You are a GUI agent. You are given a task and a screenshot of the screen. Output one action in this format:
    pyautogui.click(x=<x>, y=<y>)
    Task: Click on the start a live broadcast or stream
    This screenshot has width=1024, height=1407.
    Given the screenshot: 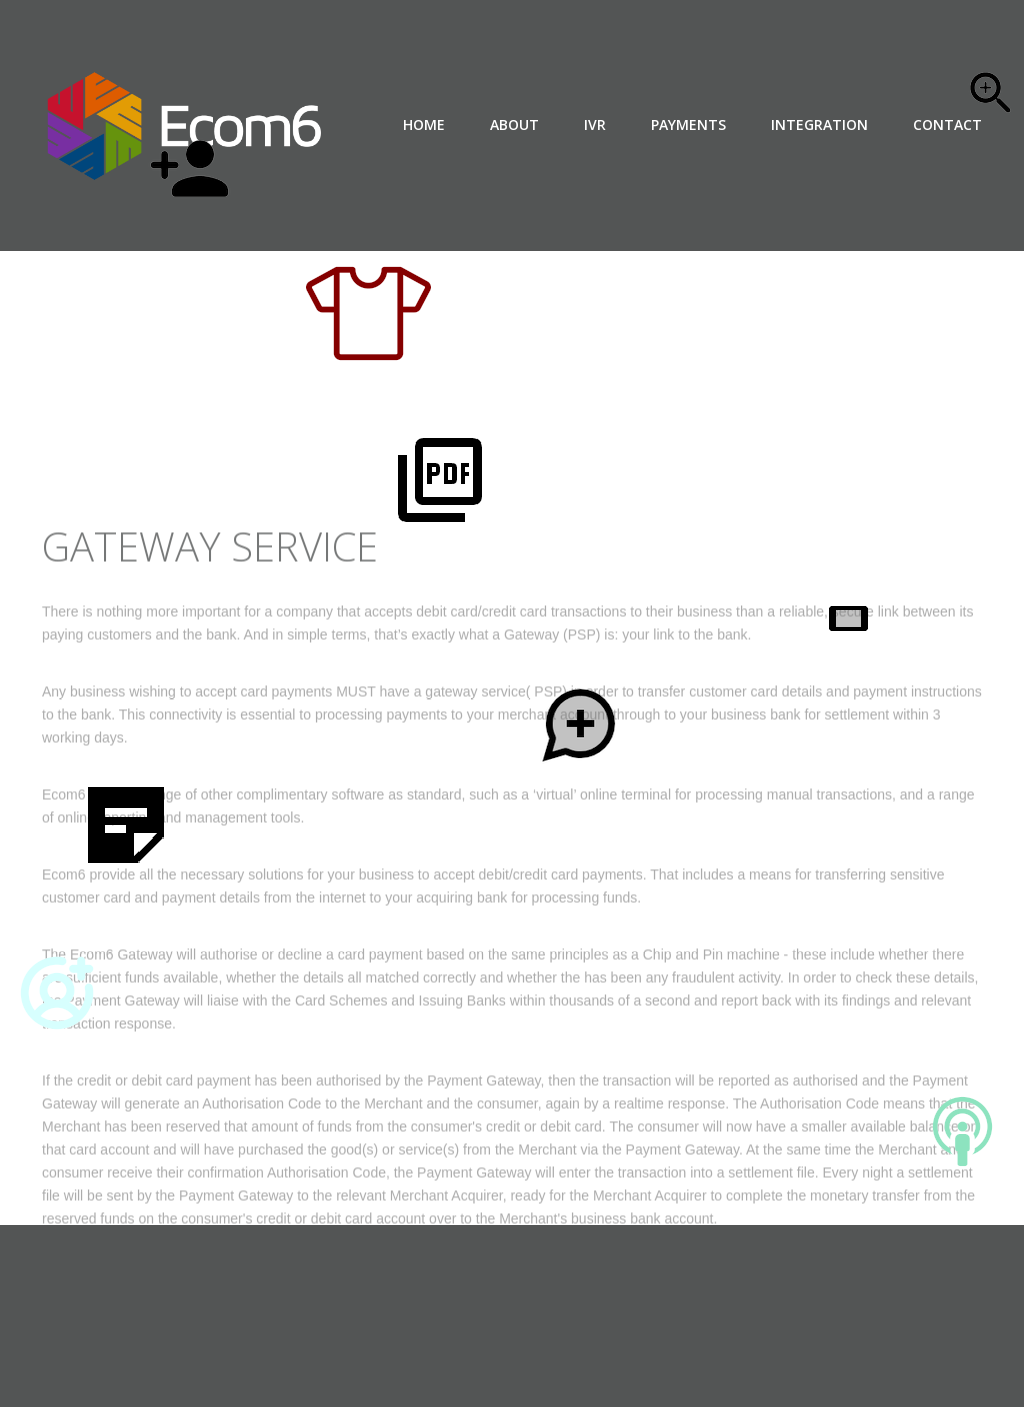 What is the action you would take?
    pyautogui.click(x=962, y=1131)
    